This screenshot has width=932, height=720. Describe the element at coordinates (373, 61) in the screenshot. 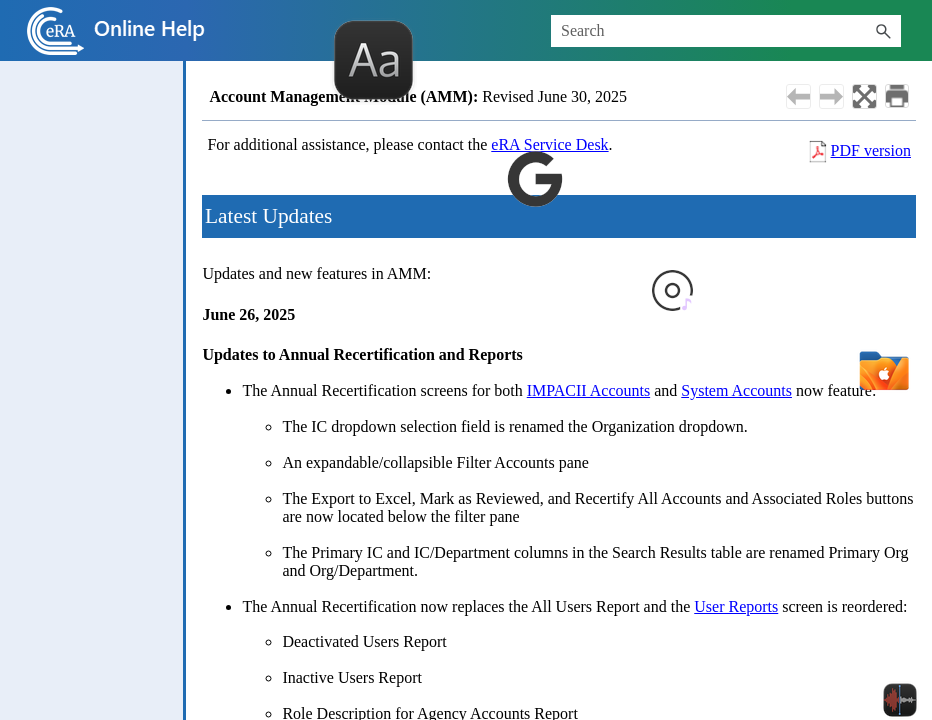

I see `open font book application` at that location.